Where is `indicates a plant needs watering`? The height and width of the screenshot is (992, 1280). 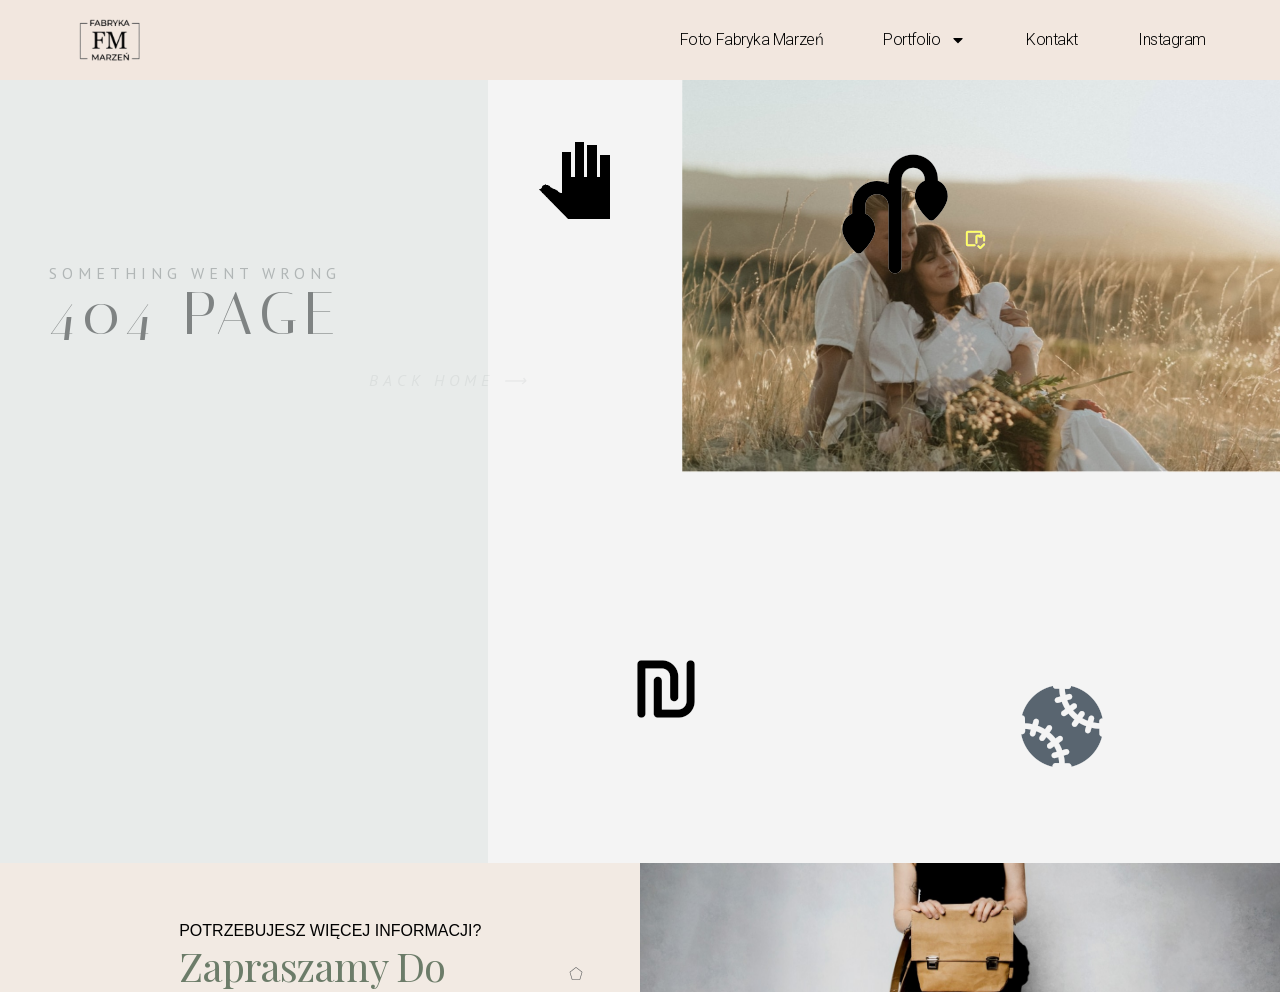
indicates a plant needs watering is located at coordinates (895, 214).